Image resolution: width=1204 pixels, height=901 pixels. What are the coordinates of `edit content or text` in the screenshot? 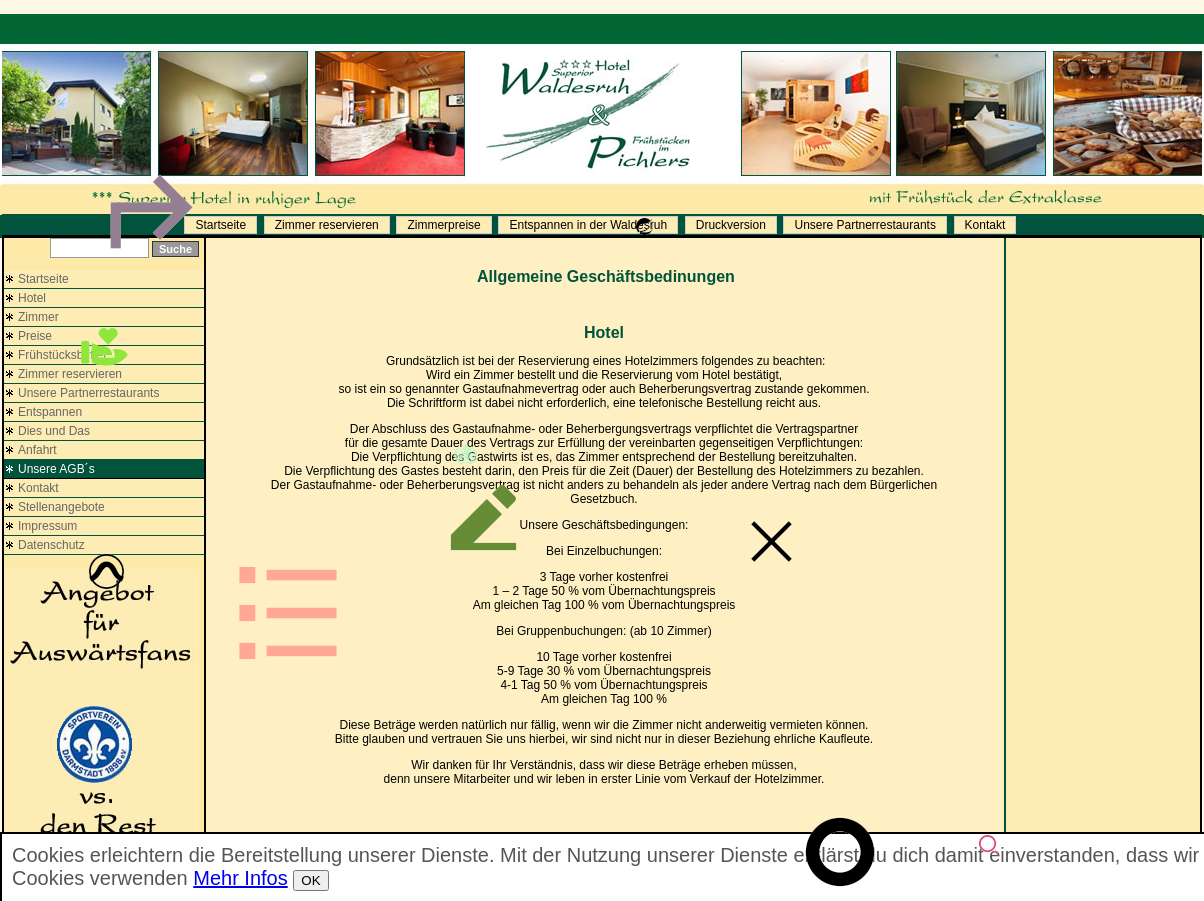 It's located at (483, 517).